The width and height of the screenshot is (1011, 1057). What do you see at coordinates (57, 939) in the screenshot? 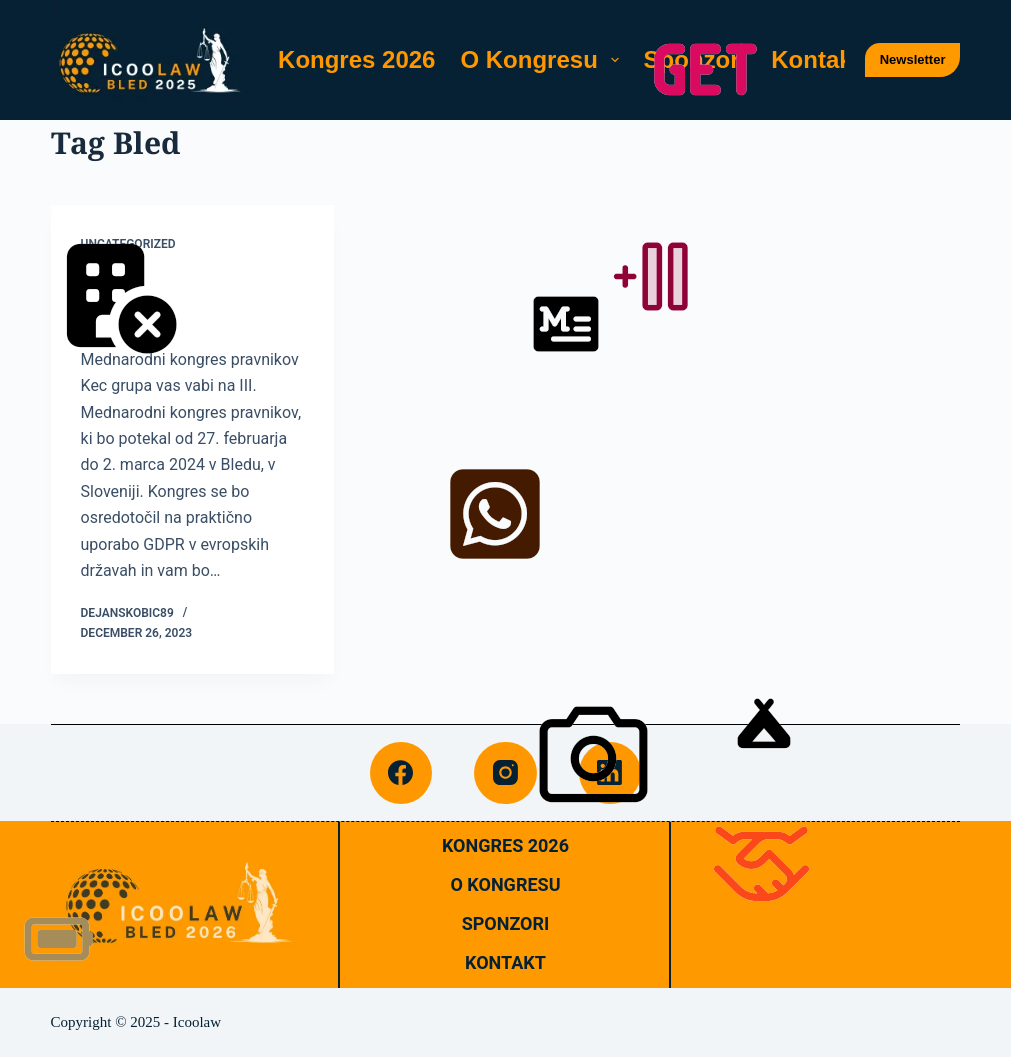
I see `indicates battery is fully charged` at bounding box center [57, 939].